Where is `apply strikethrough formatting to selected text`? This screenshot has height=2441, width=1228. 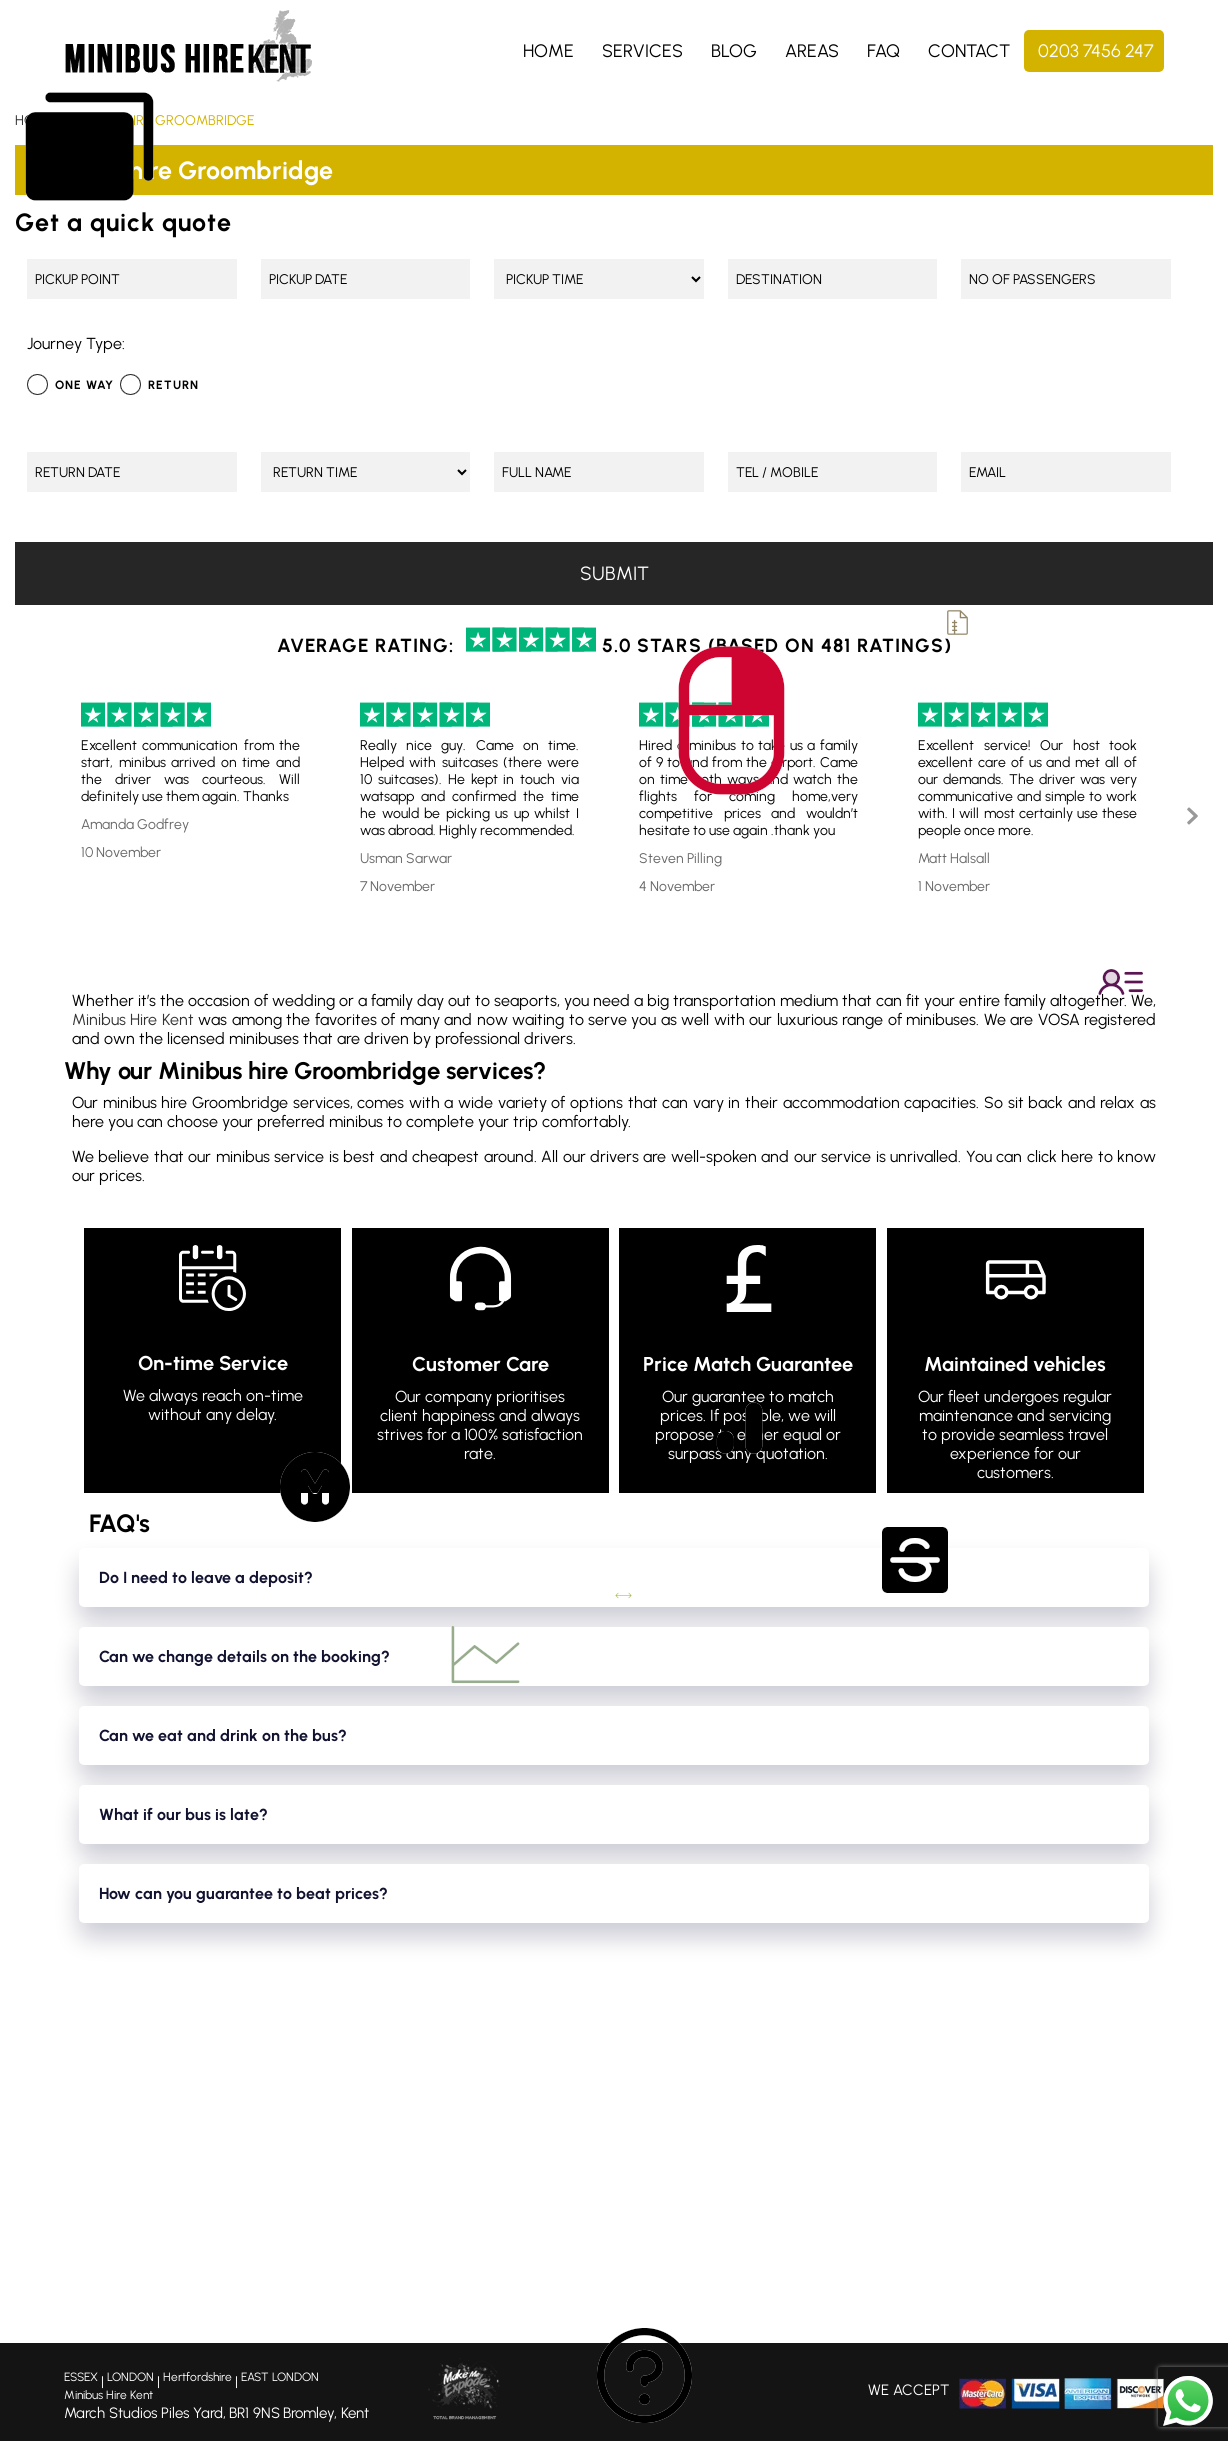
apply strikethrough formatting to selected text is located at coordinates (915, 1560).